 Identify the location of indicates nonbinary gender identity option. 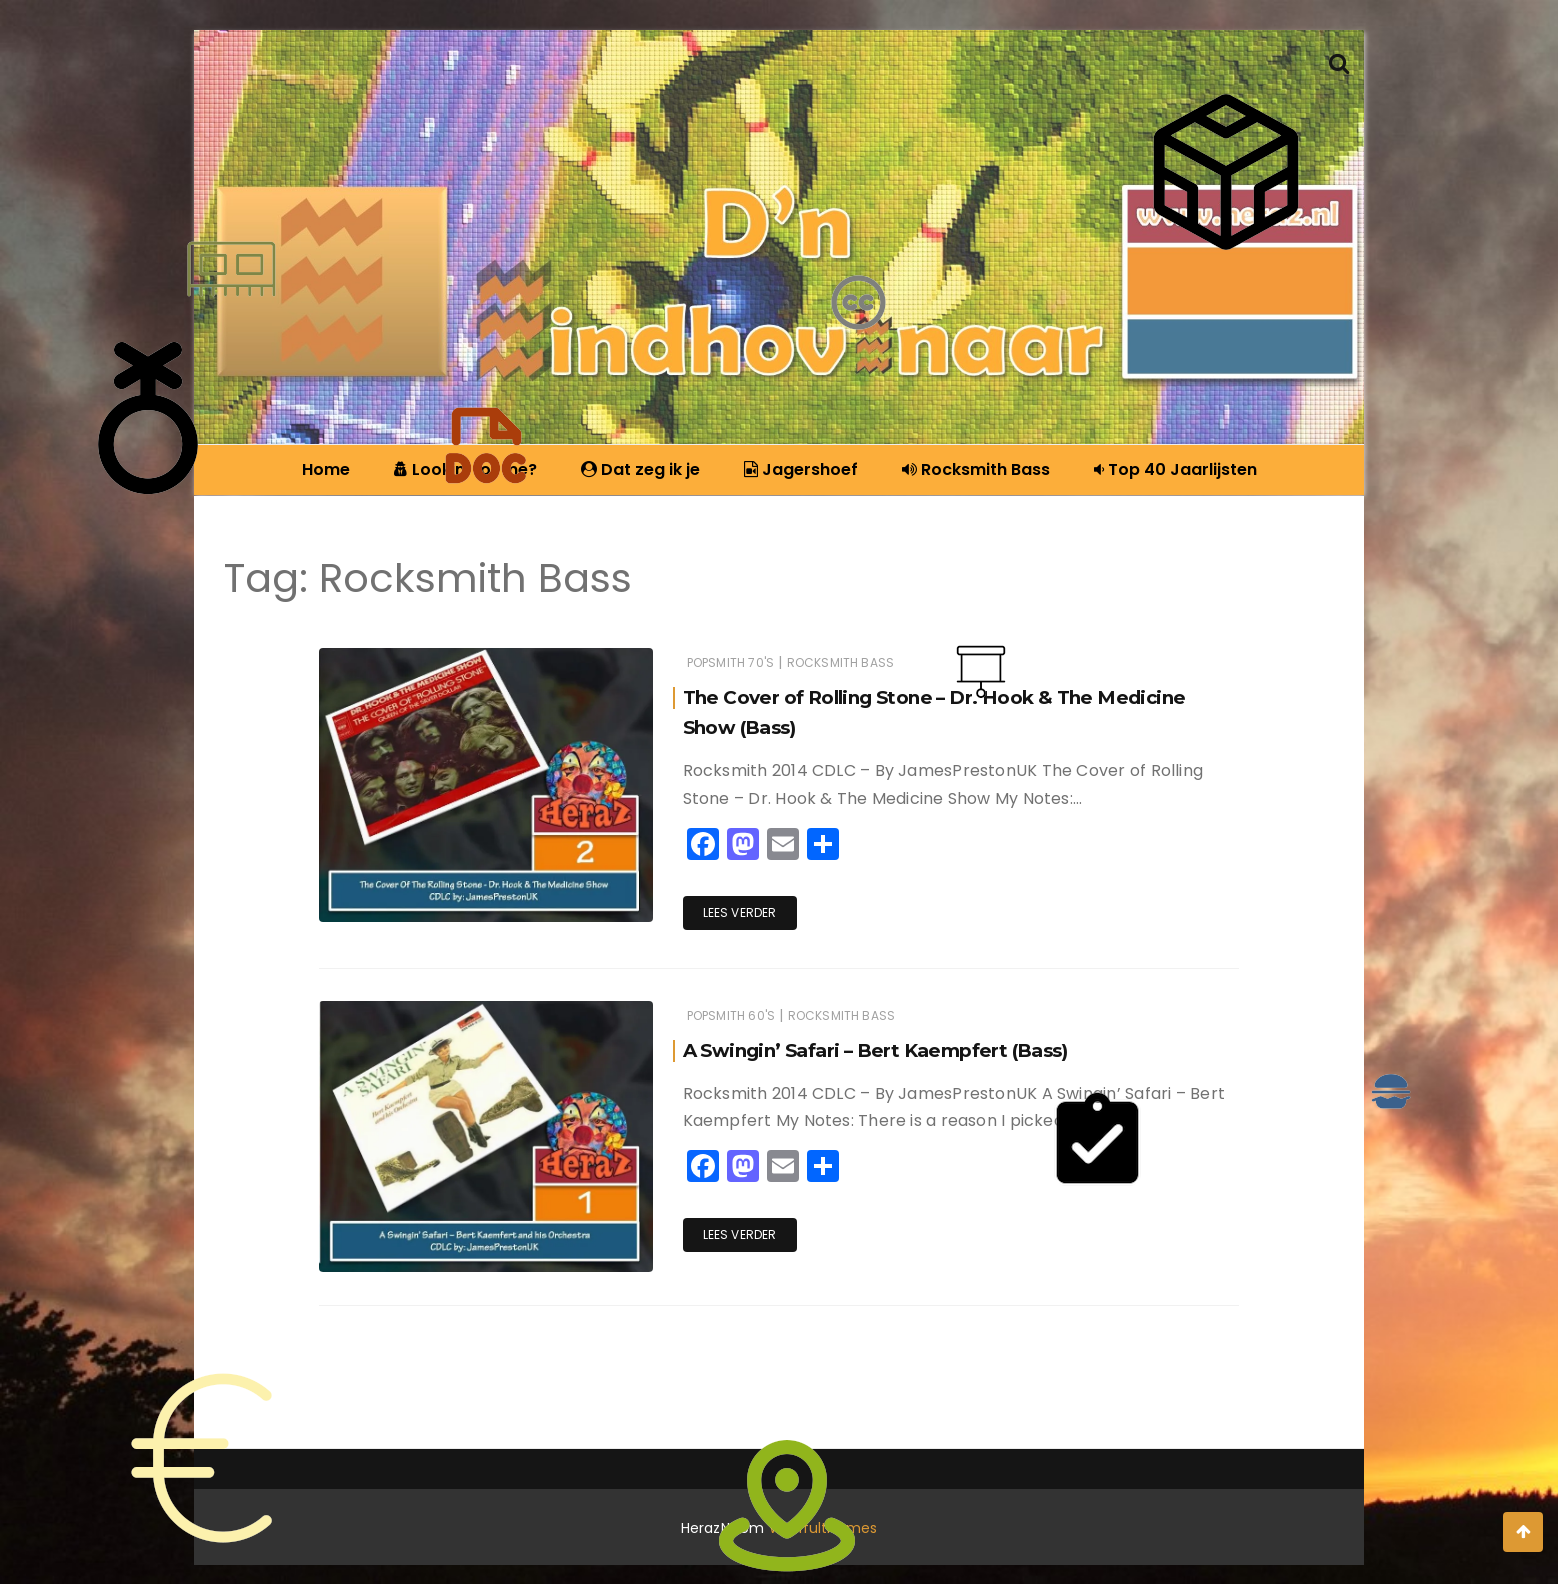
(148, 418).